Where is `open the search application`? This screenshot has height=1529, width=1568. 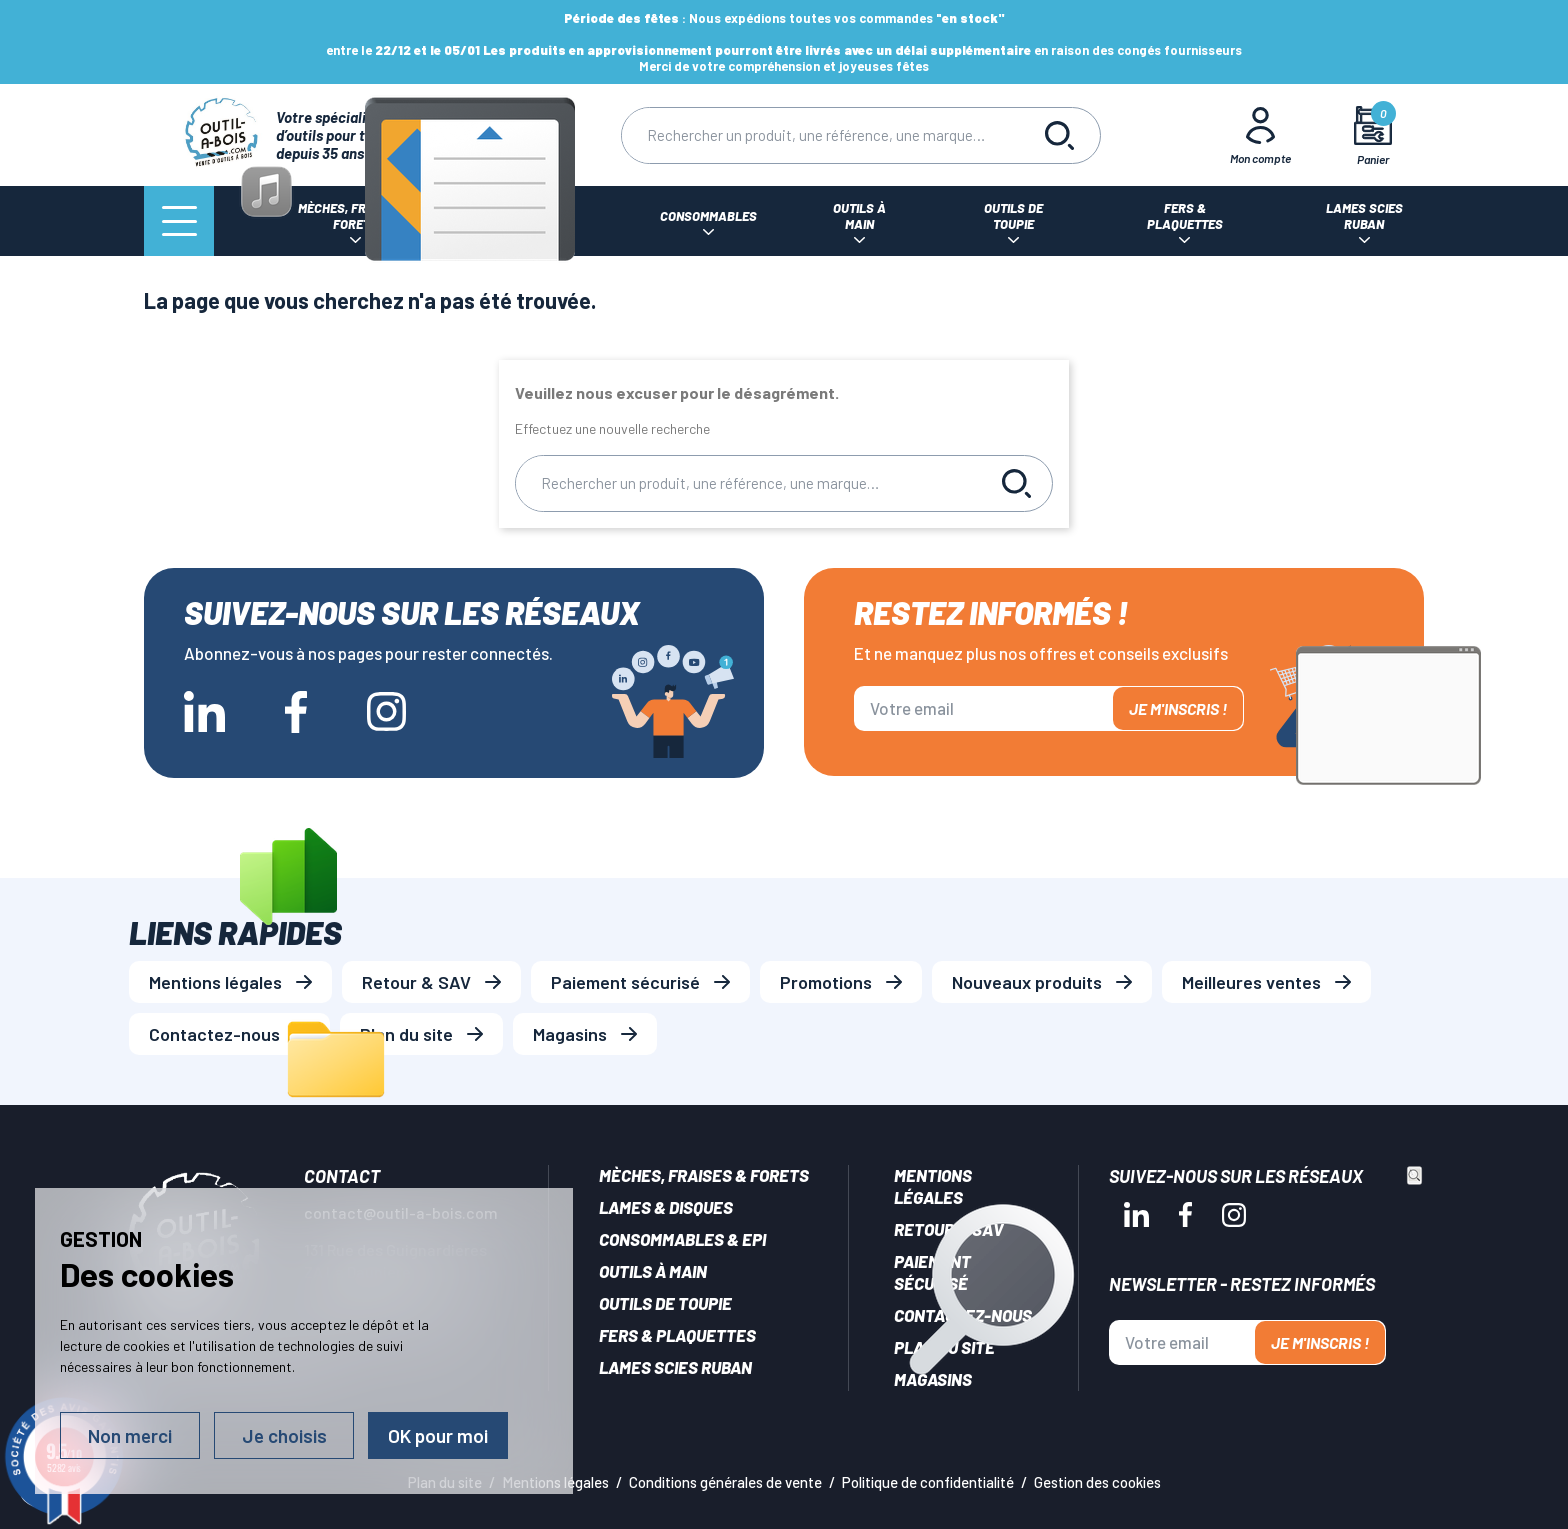
open the search application is located at coordinates (991, 1286).